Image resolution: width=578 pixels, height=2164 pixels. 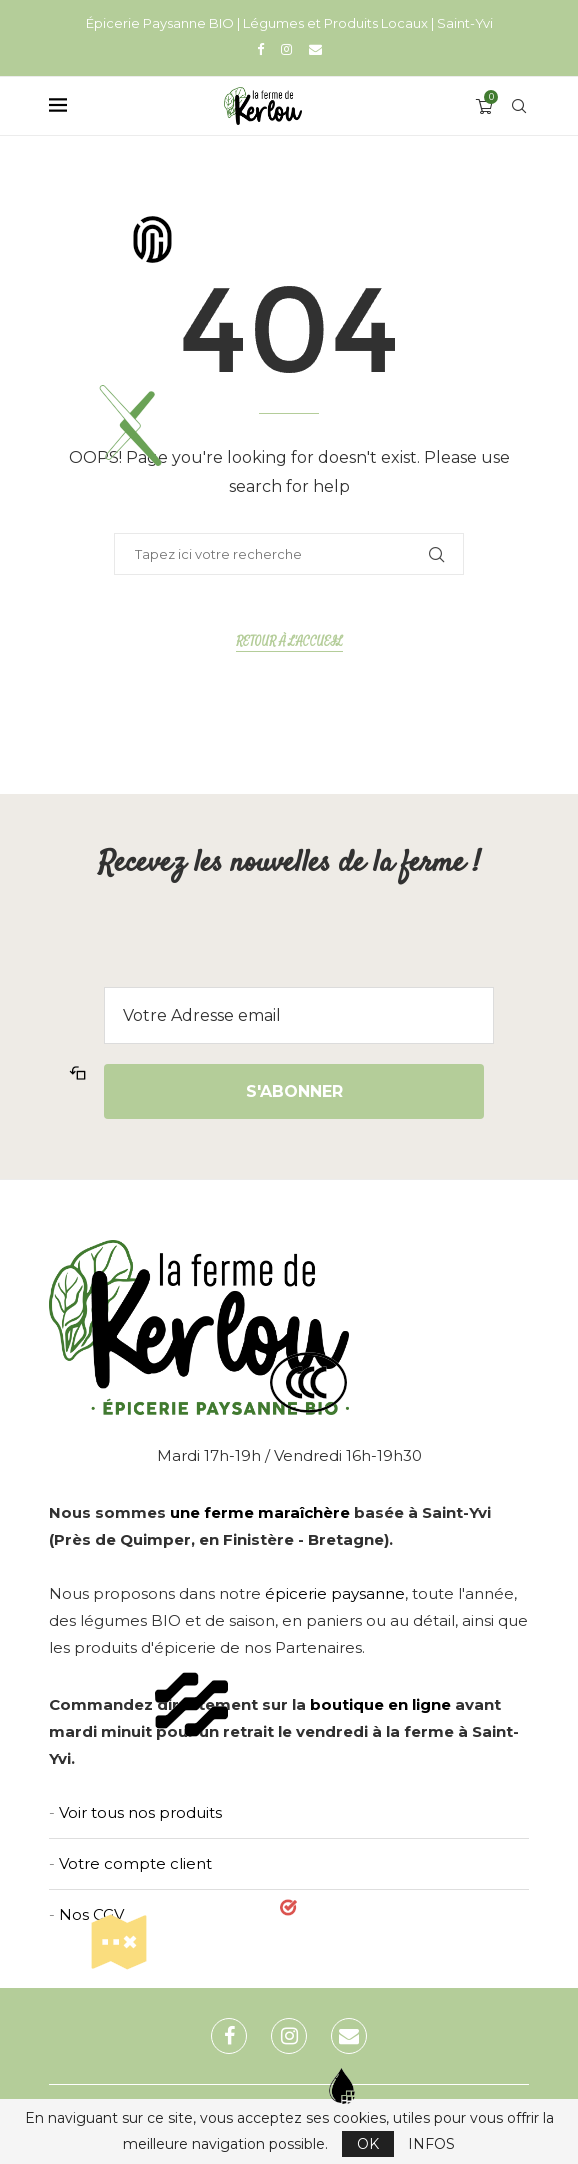 I want to click on langflow app logo, so click(x=191, y=1704).